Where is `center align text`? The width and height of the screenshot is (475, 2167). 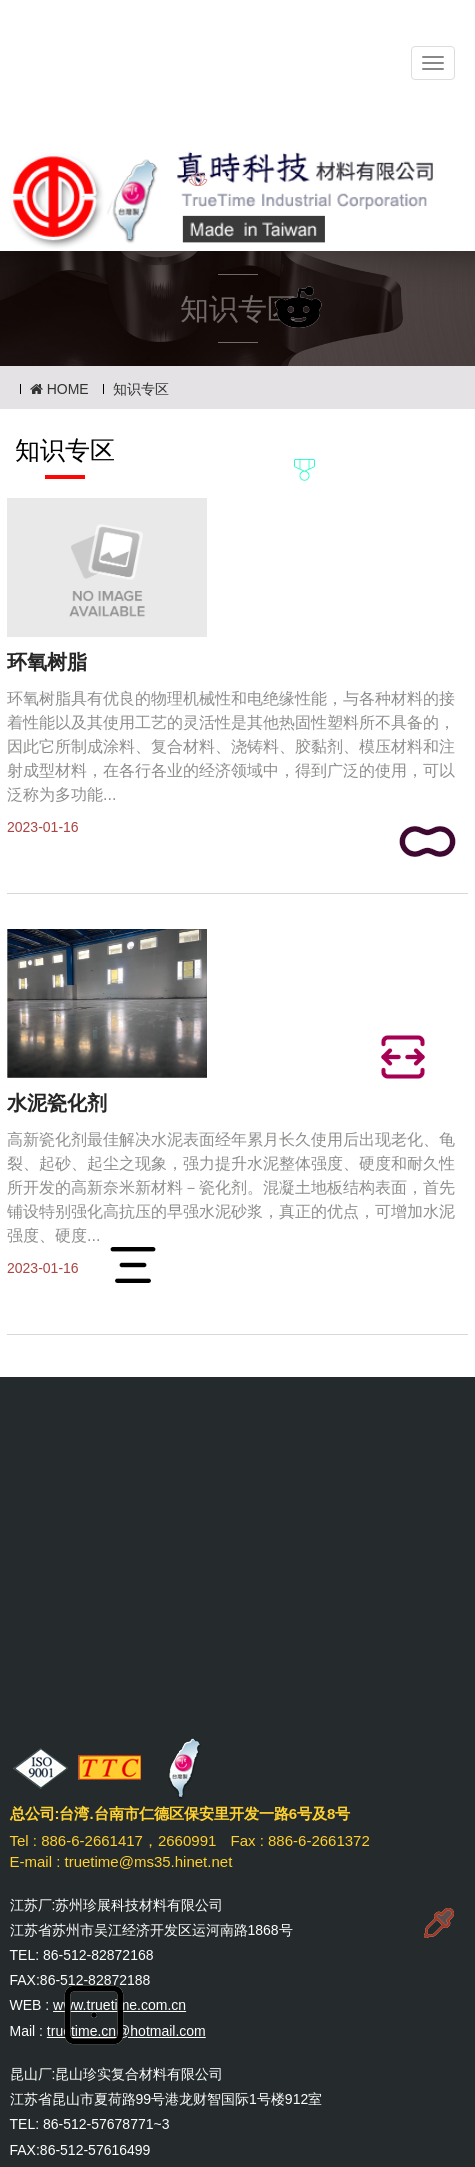 center align text is located at coordinates (133, 1265).